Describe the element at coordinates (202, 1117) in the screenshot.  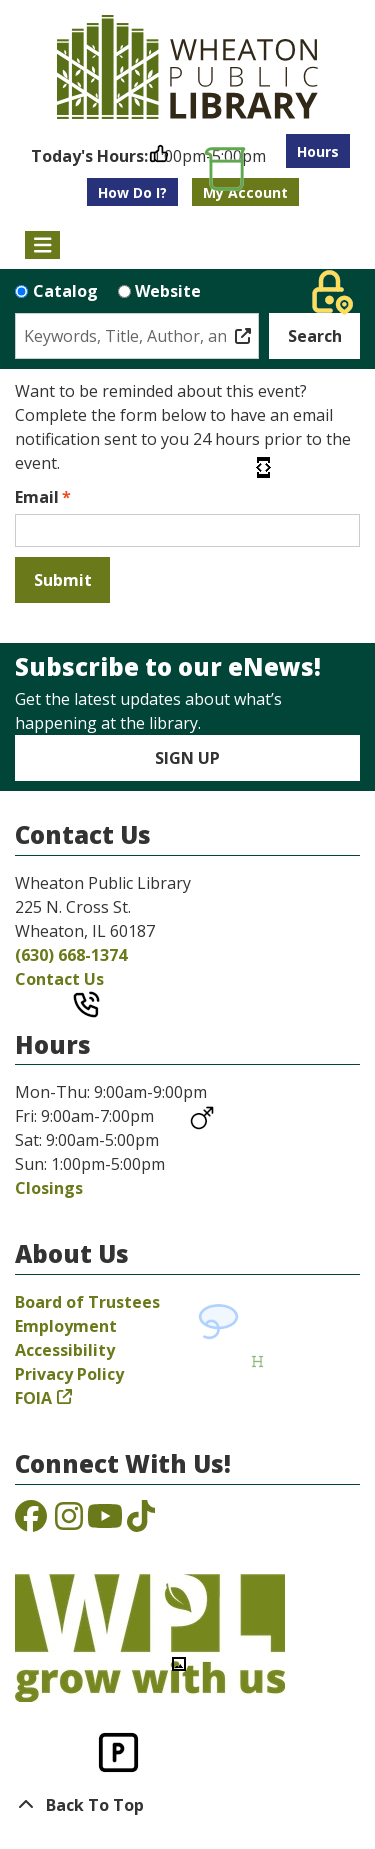
I see `indicates transgender identity option` at that location.